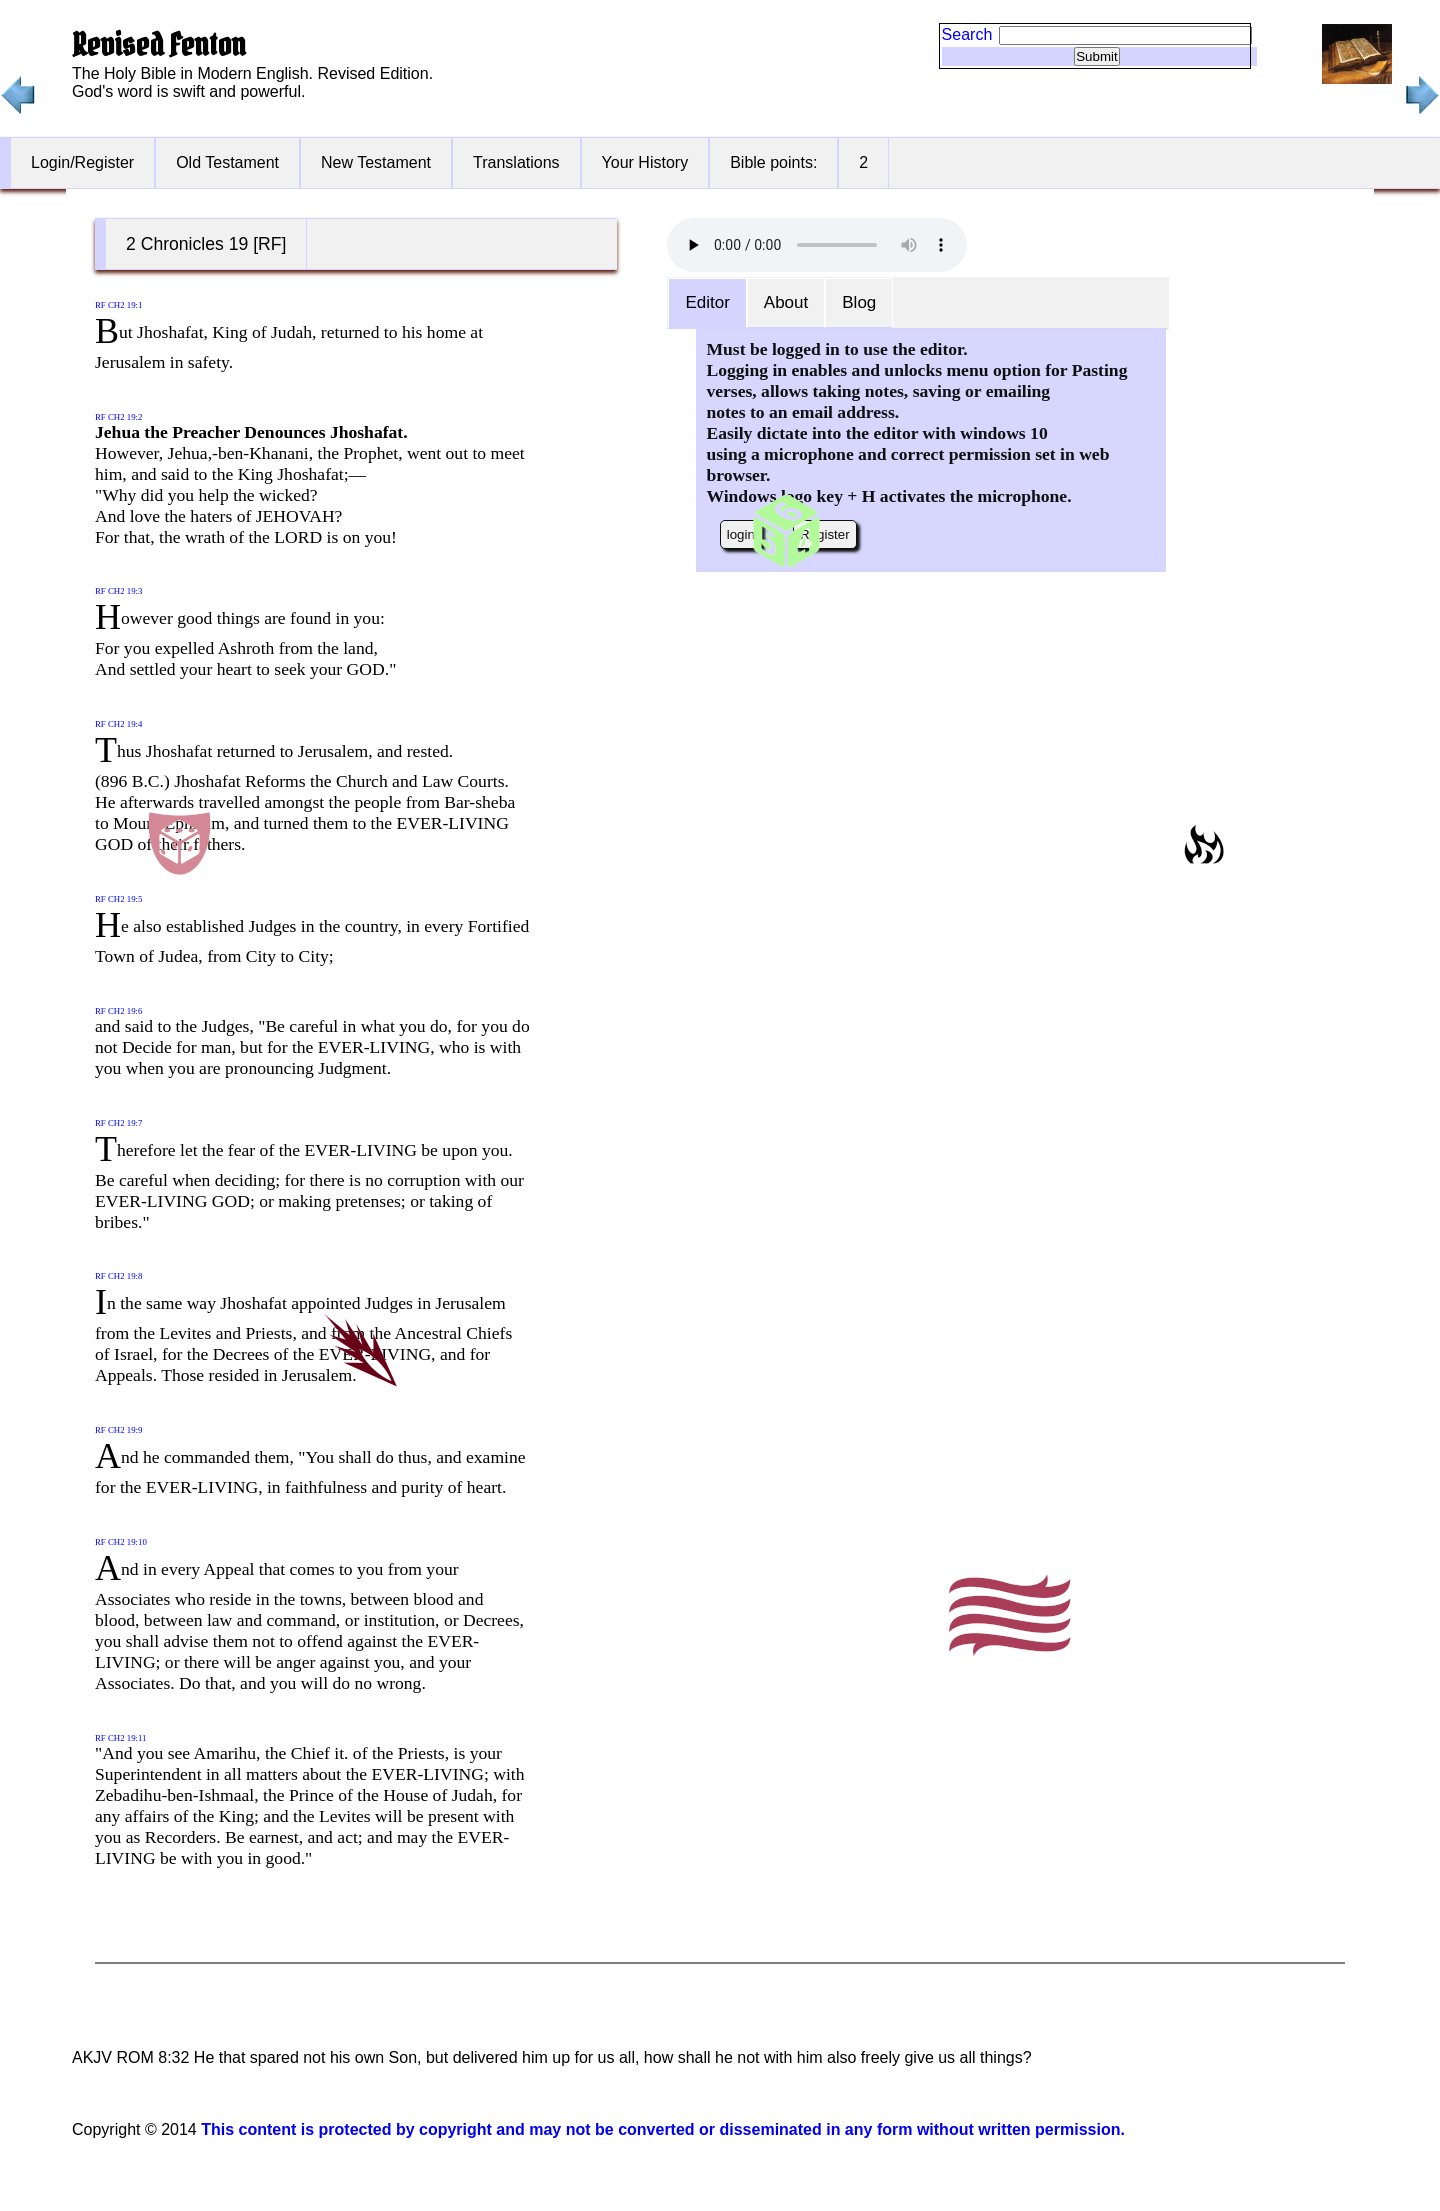  I want to click on indicates a hot or trending item, so click(1204, 844).